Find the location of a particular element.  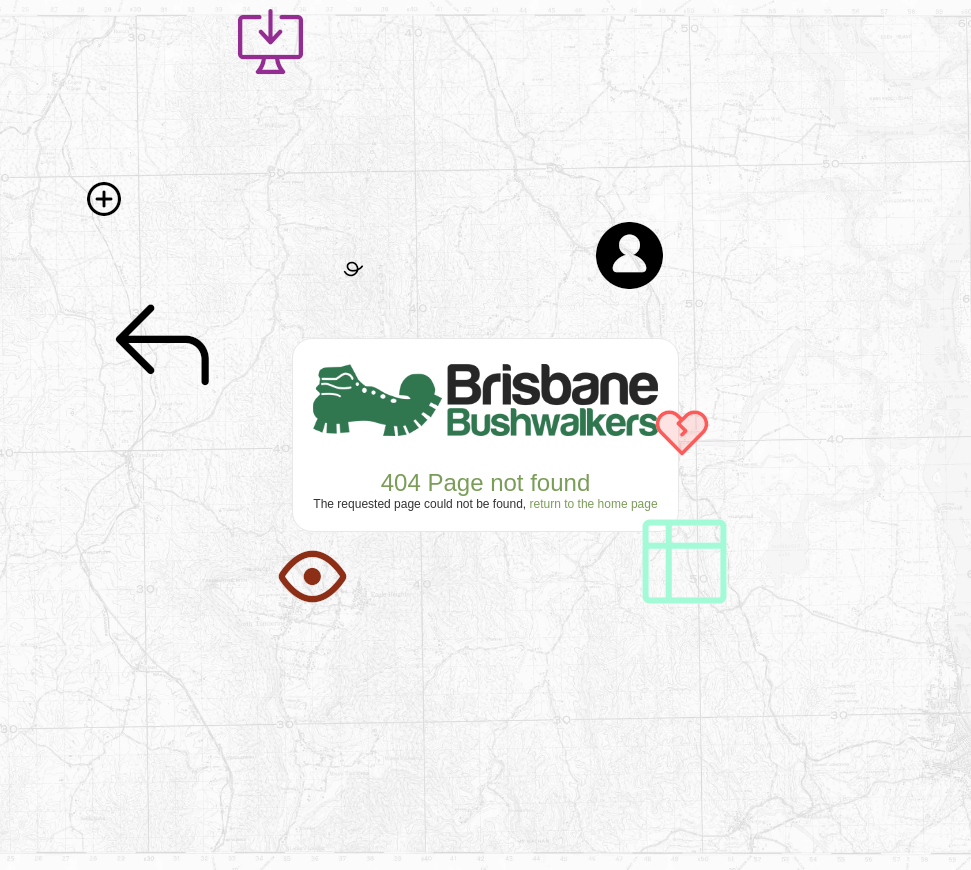

download to desktop is located at coordinates (270, 44).